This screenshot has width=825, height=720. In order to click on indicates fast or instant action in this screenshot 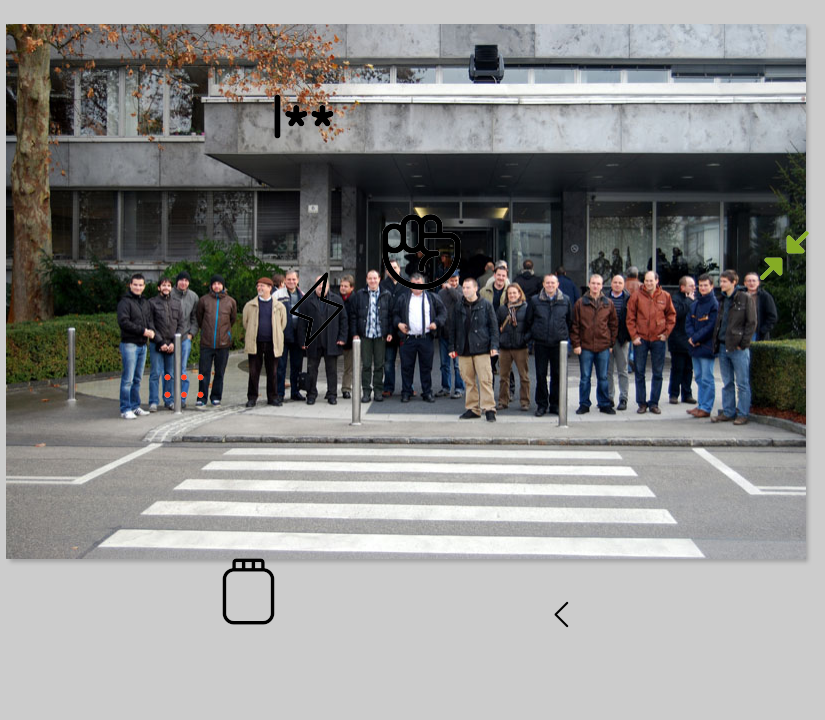, I will do `click(316, 309)`.